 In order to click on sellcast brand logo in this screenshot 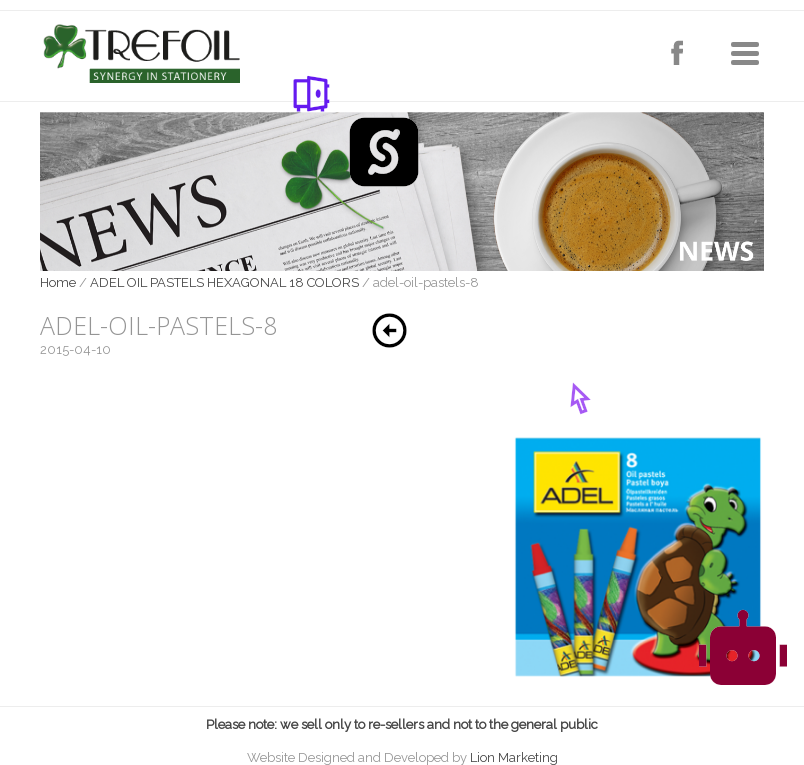, I will do `click(384, 152)`.